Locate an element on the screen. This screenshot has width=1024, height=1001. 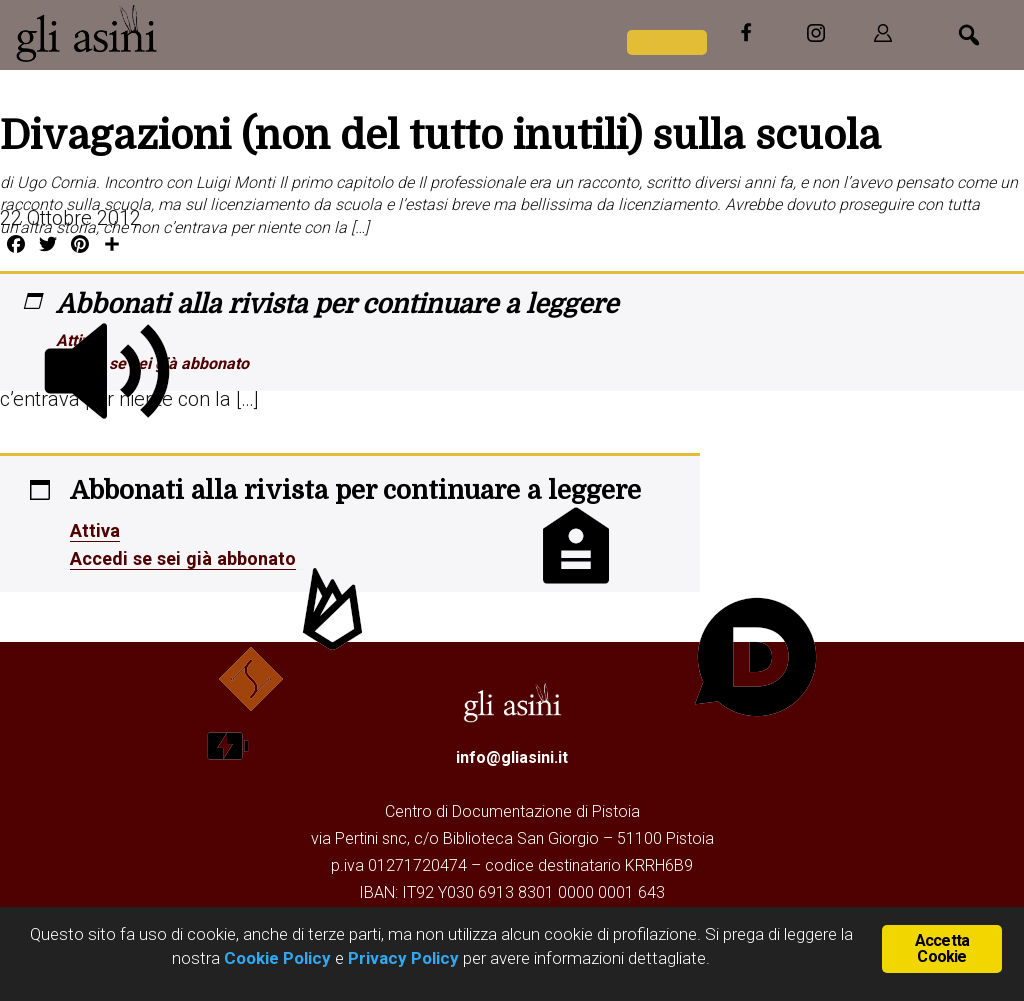
svg.js library logo is located at coordinates (251, 679).